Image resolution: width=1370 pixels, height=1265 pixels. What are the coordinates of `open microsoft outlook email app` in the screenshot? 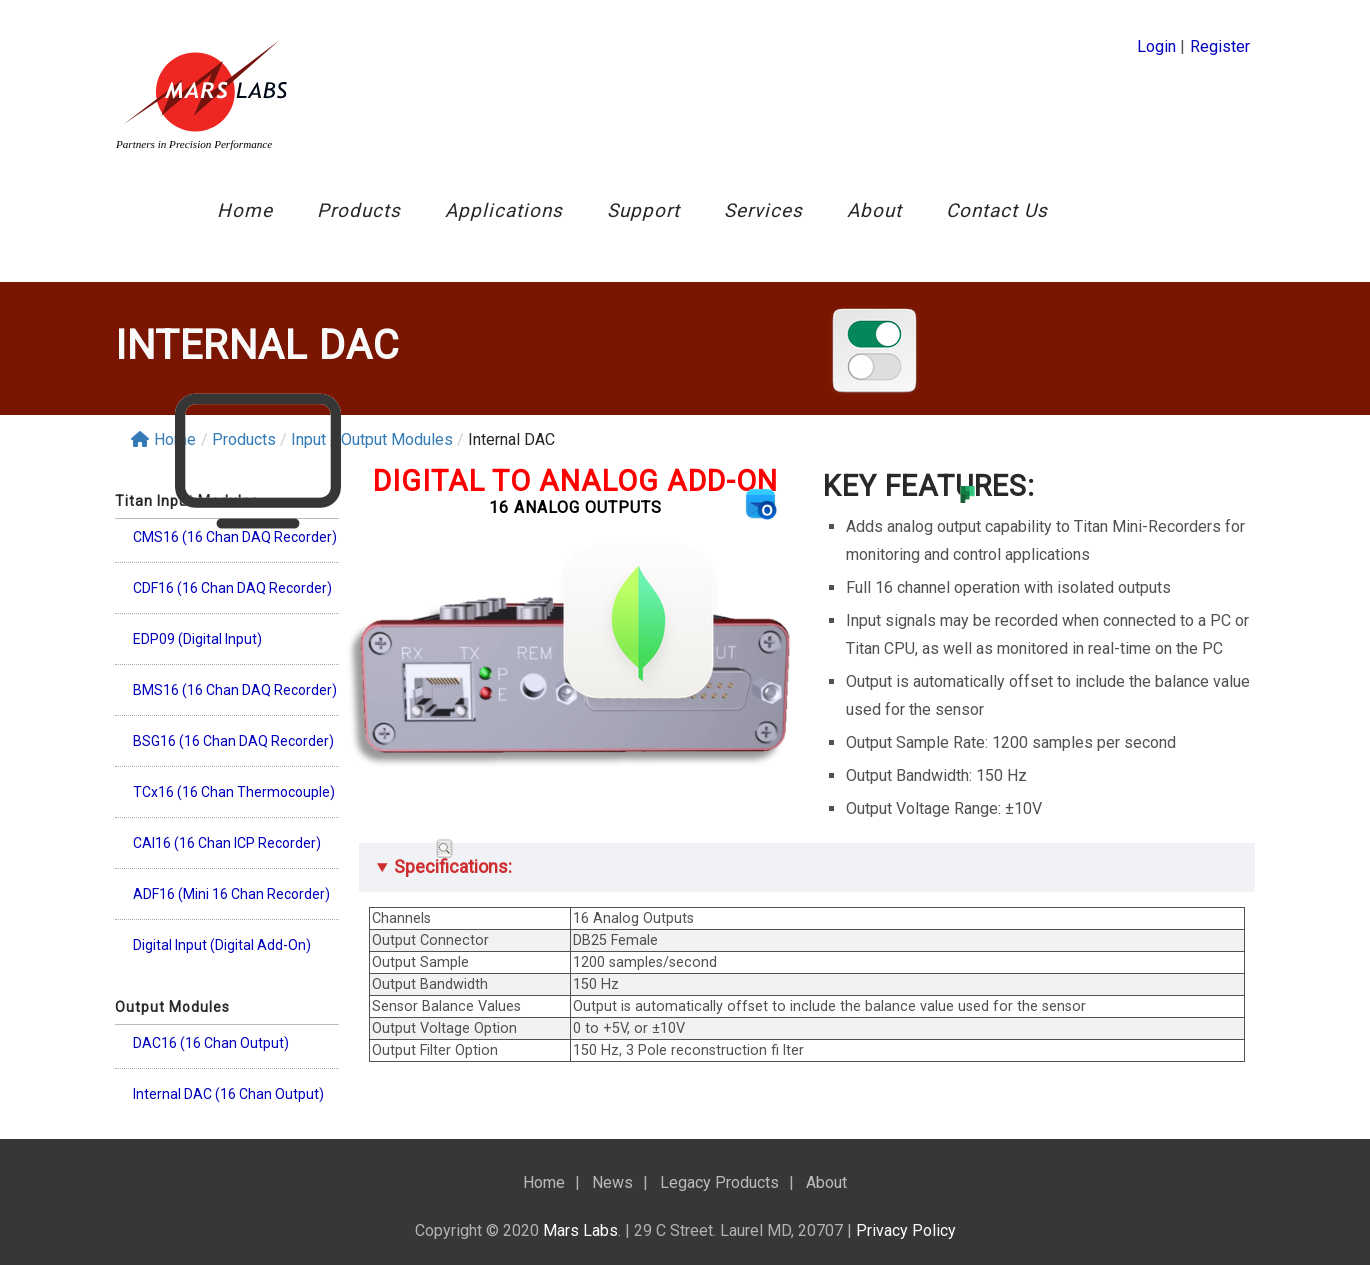 It's located at (760, 503).